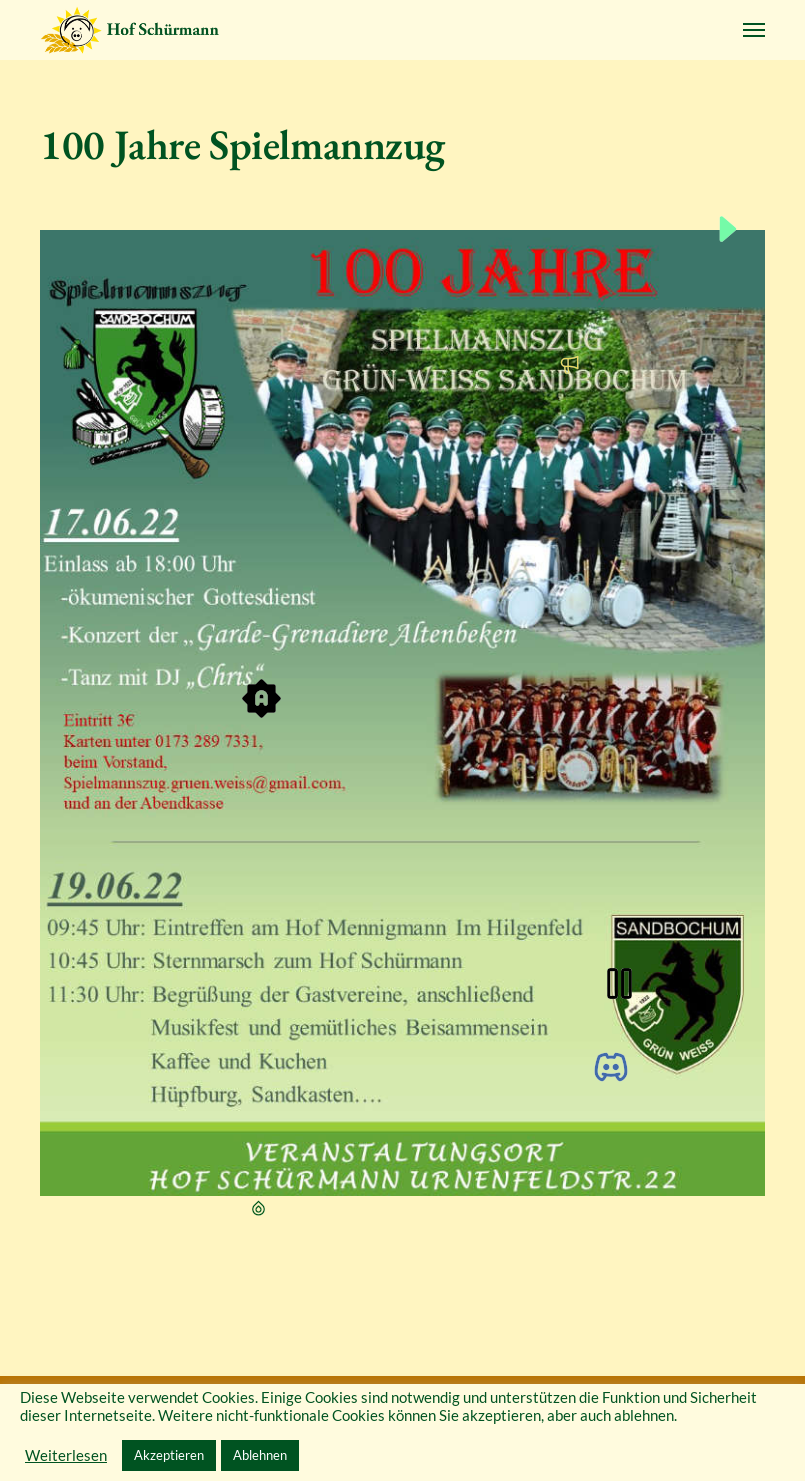 Image resolution: width=805 pixels, height=1481 pixels. Describe the element at coordinates (258, 1208) in the screenshot. I see `access Drops language learning app` at that location.